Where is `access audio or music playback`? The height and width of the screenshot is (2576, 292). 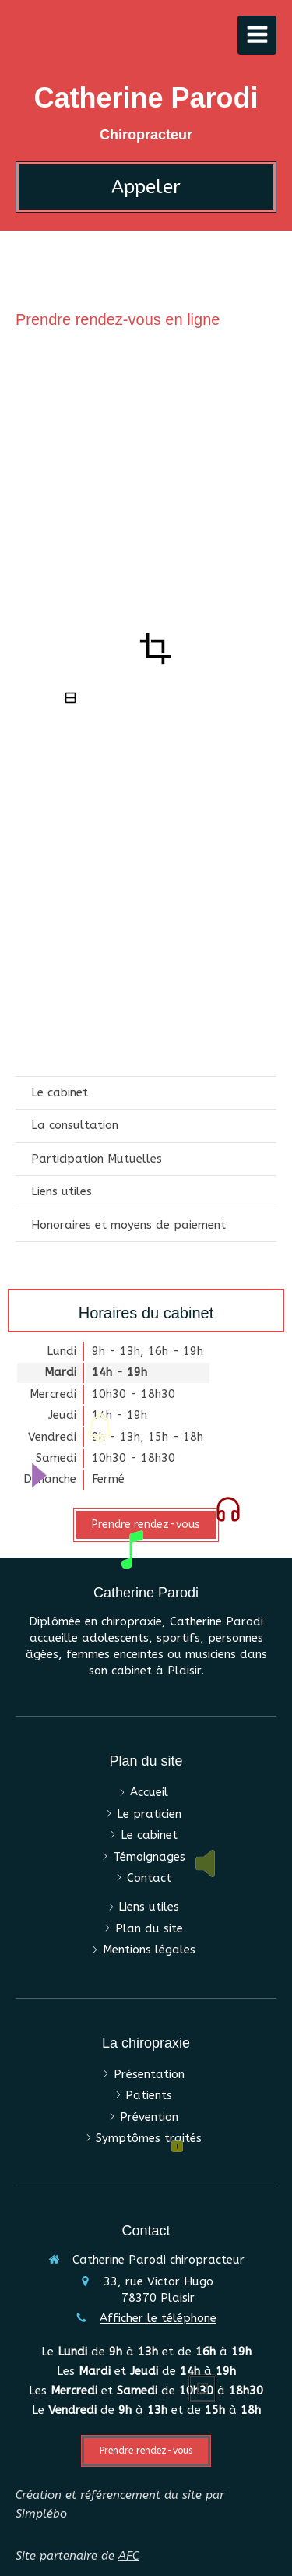
access audio or music playback is located at coordinates (228, 1510).